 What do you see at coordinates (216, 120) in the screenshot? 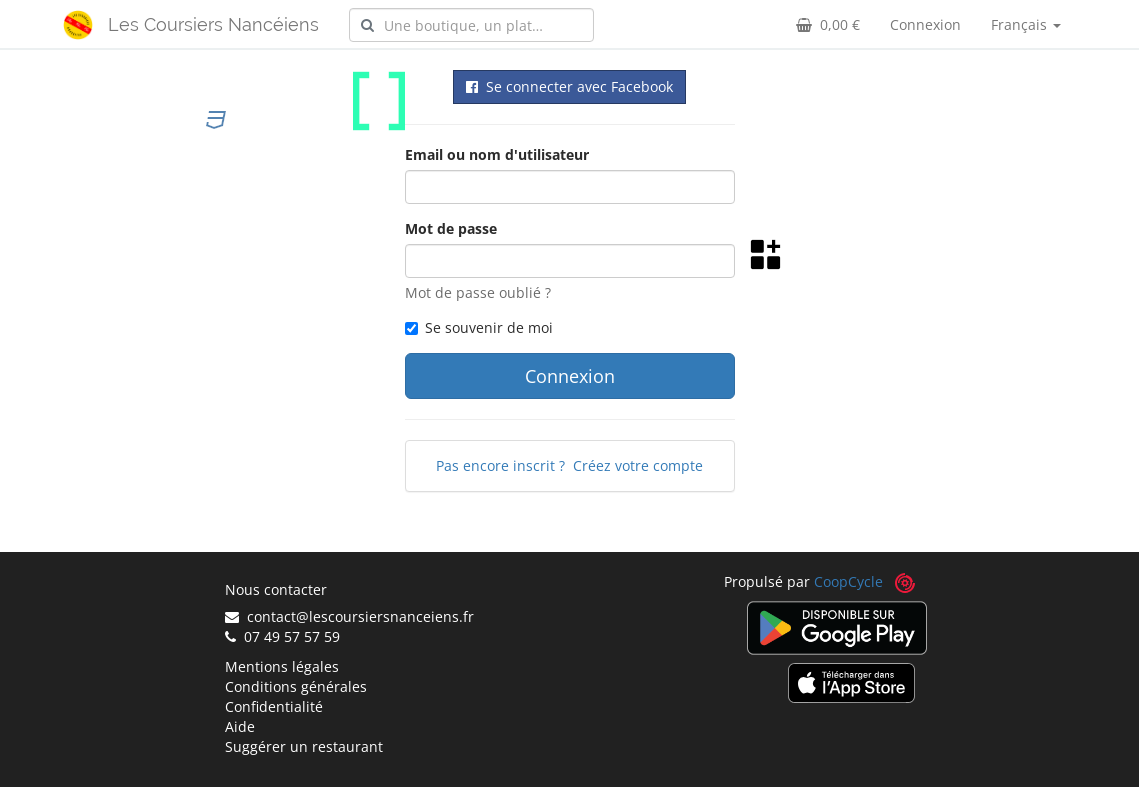
I see `indicates CSS3 styling or stylesheet` at bounding box center [216, 120].